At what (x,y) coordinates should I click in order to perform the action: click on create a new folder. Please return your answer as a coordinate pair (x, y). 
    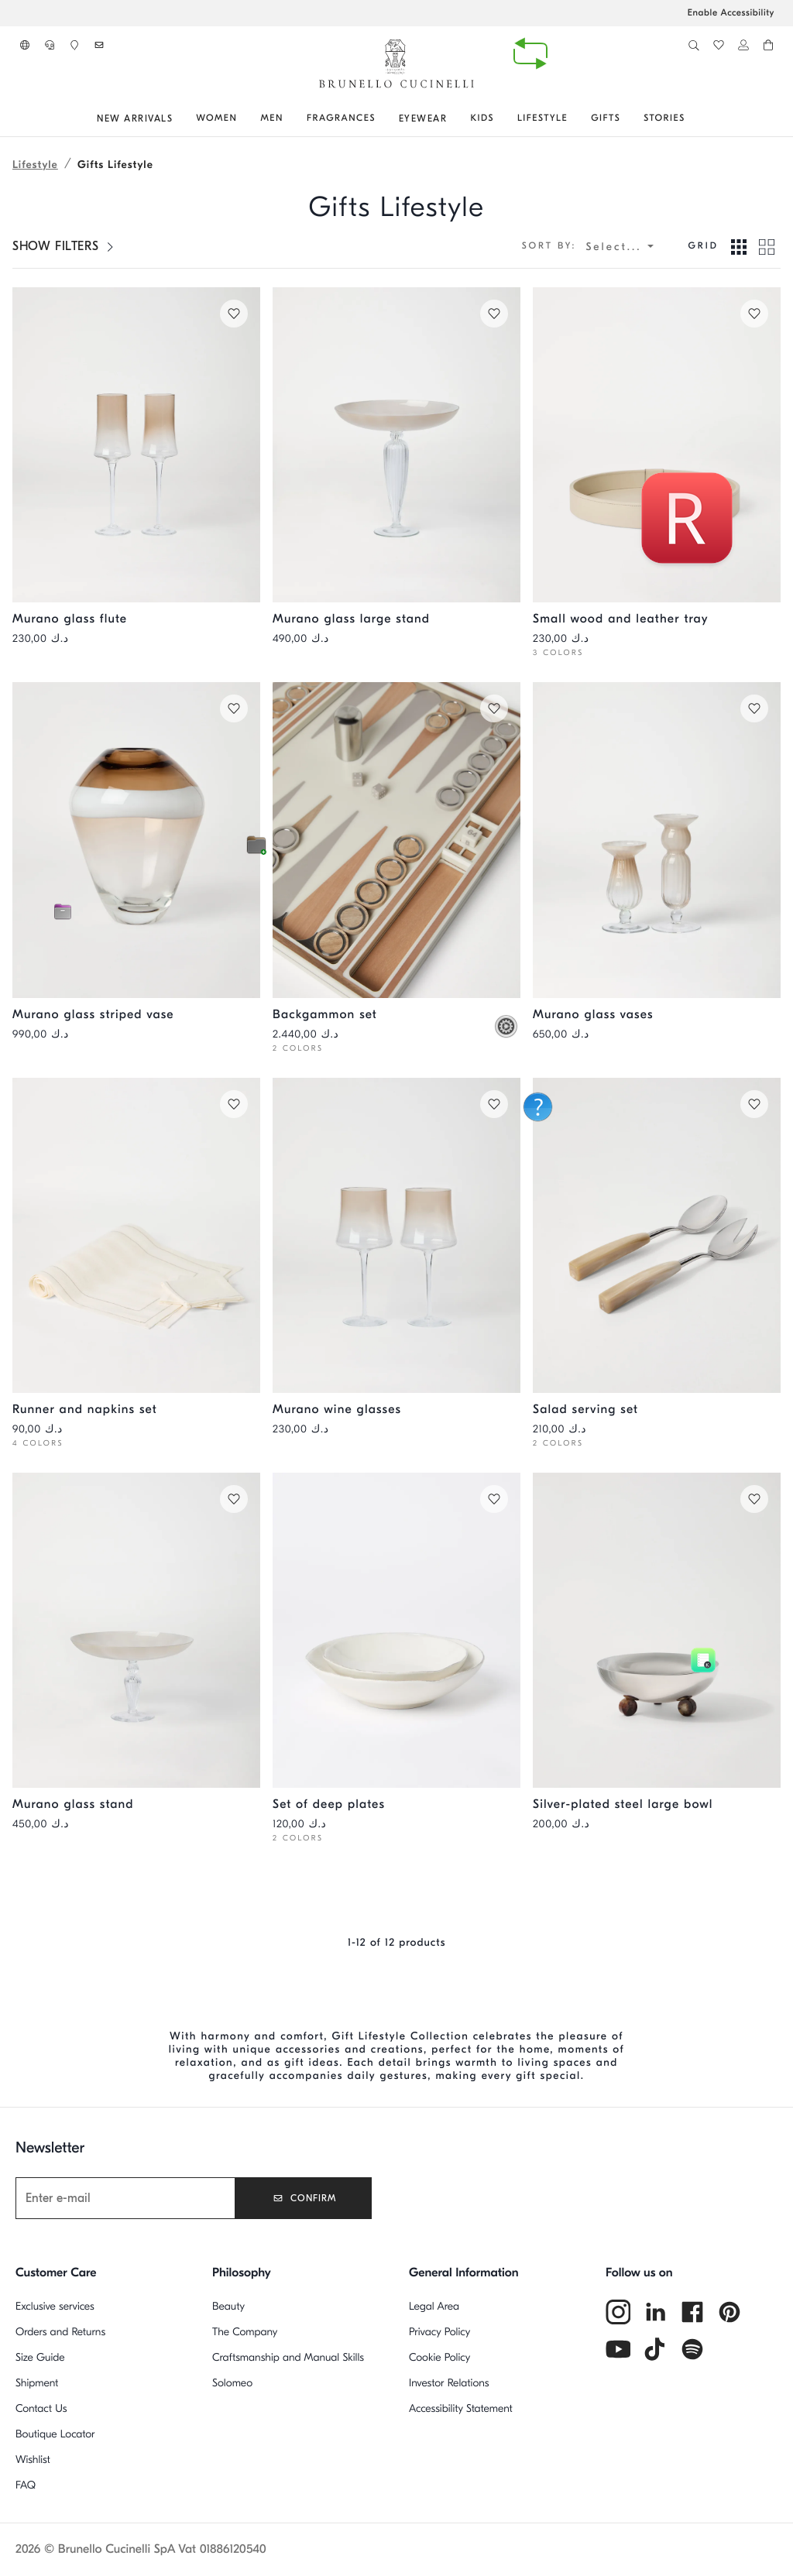
    Looking at the image, I should click on (256, 845).